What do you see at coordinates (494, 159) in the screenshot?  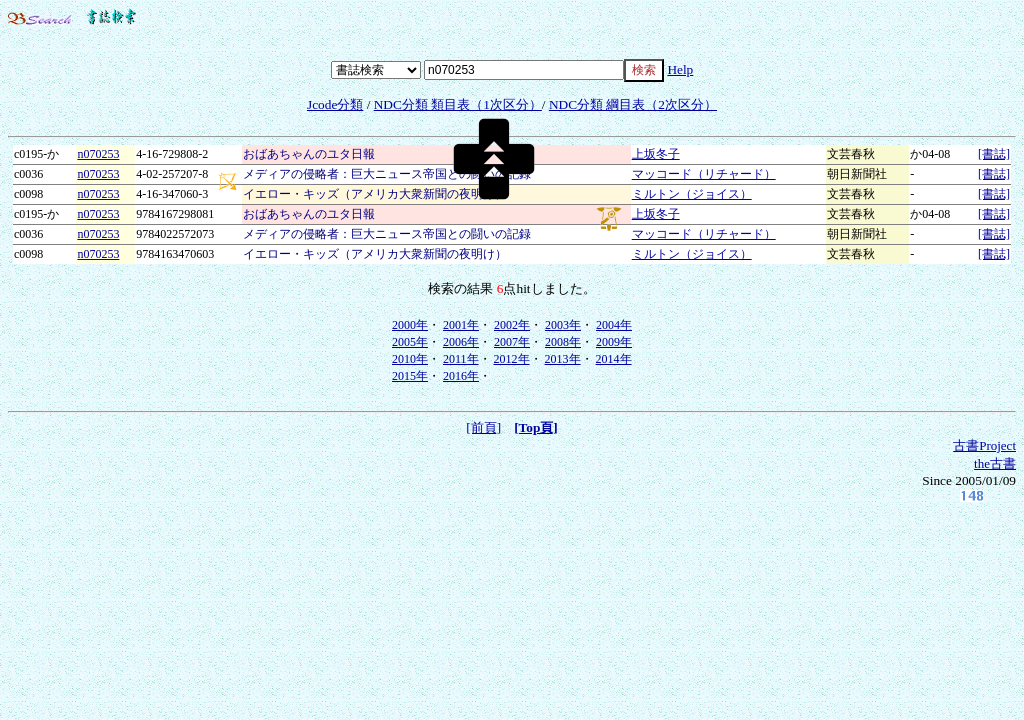 I see `increase health or healing power-up` at bounding box center [494, 159].